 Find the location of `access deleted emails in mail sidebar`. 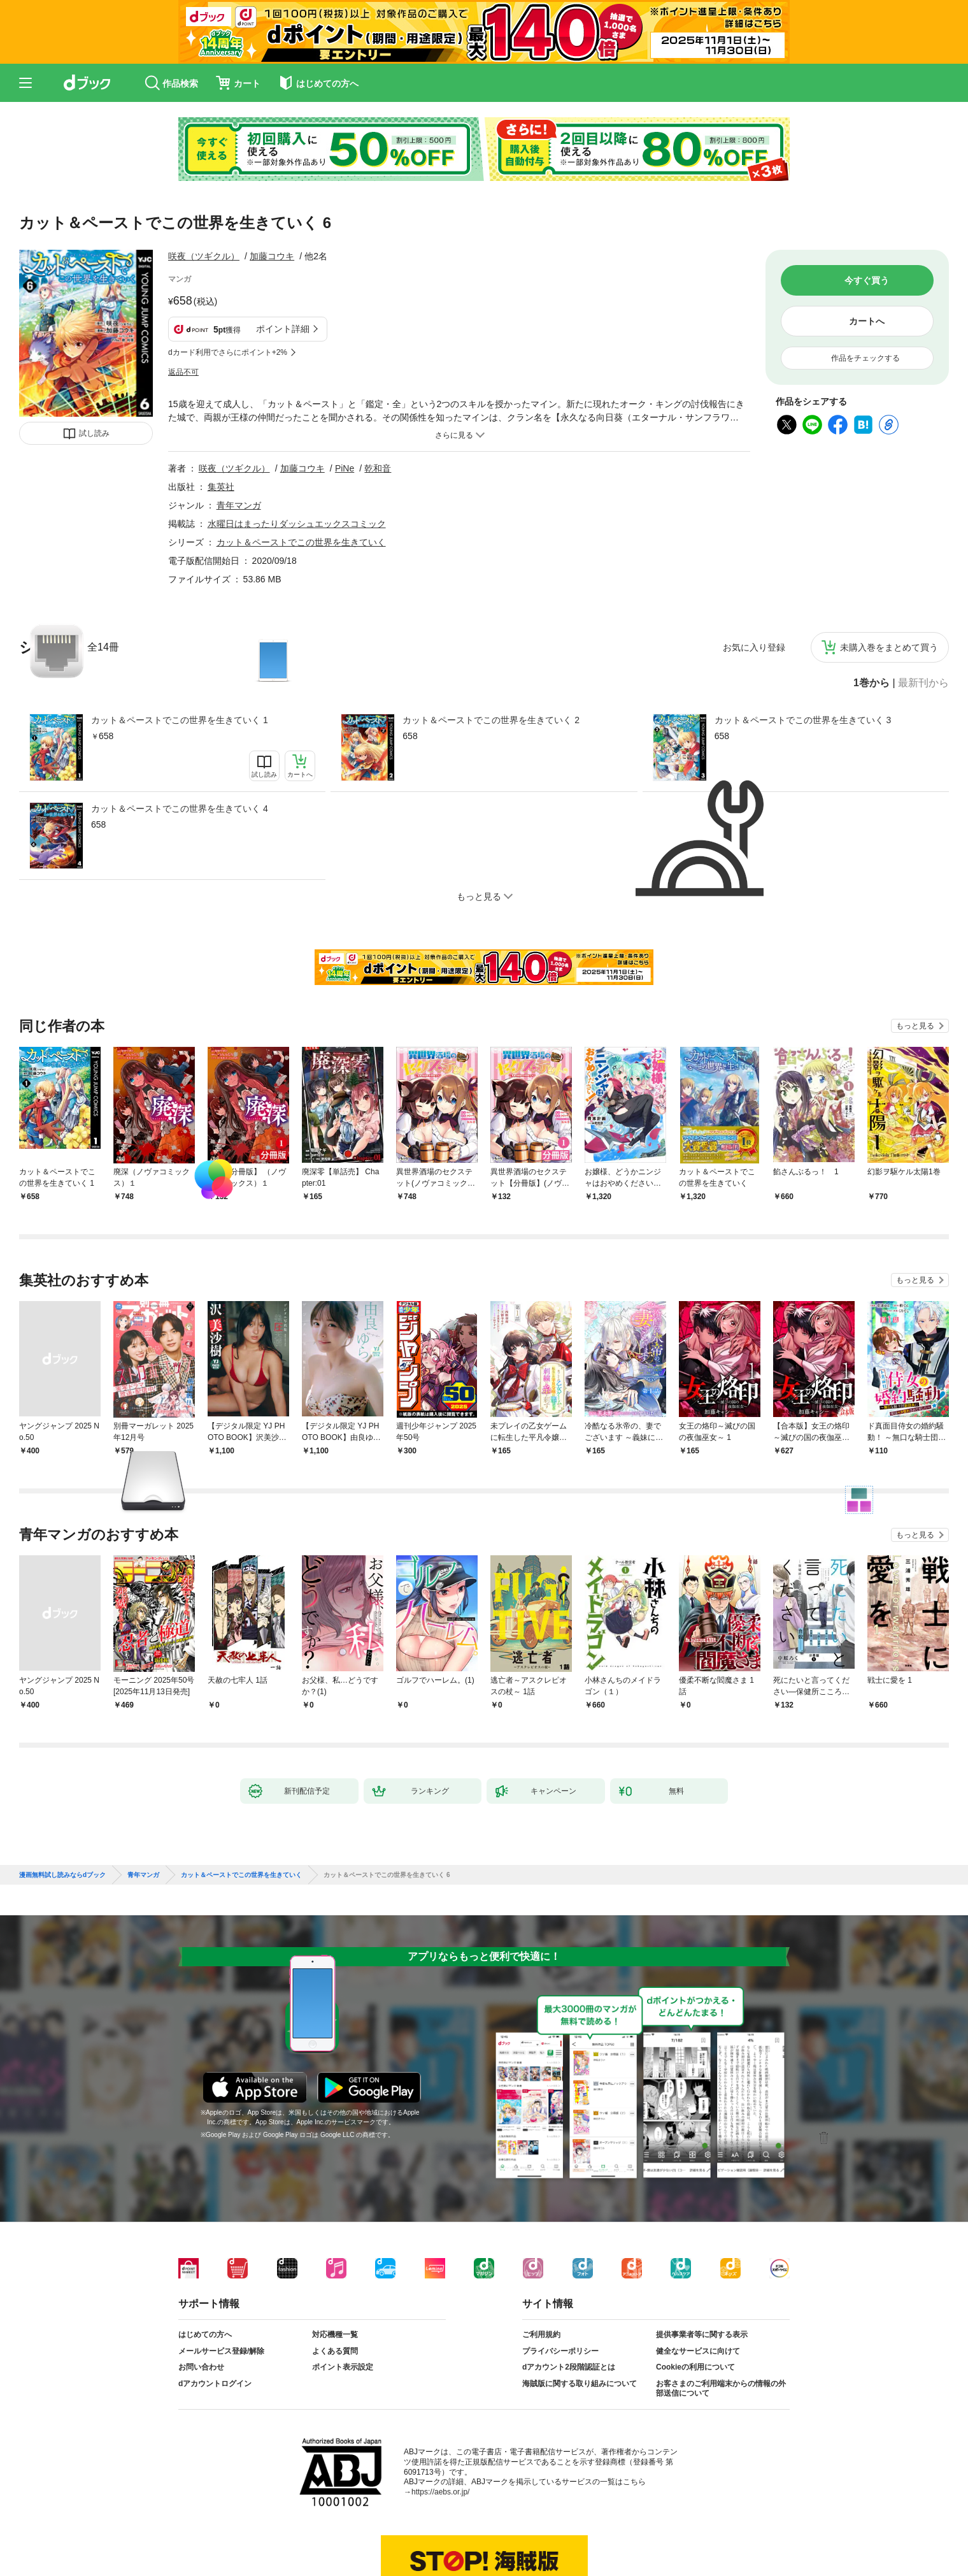

access deleted emails in mail sidebar is located at coordinates (823, 2138).